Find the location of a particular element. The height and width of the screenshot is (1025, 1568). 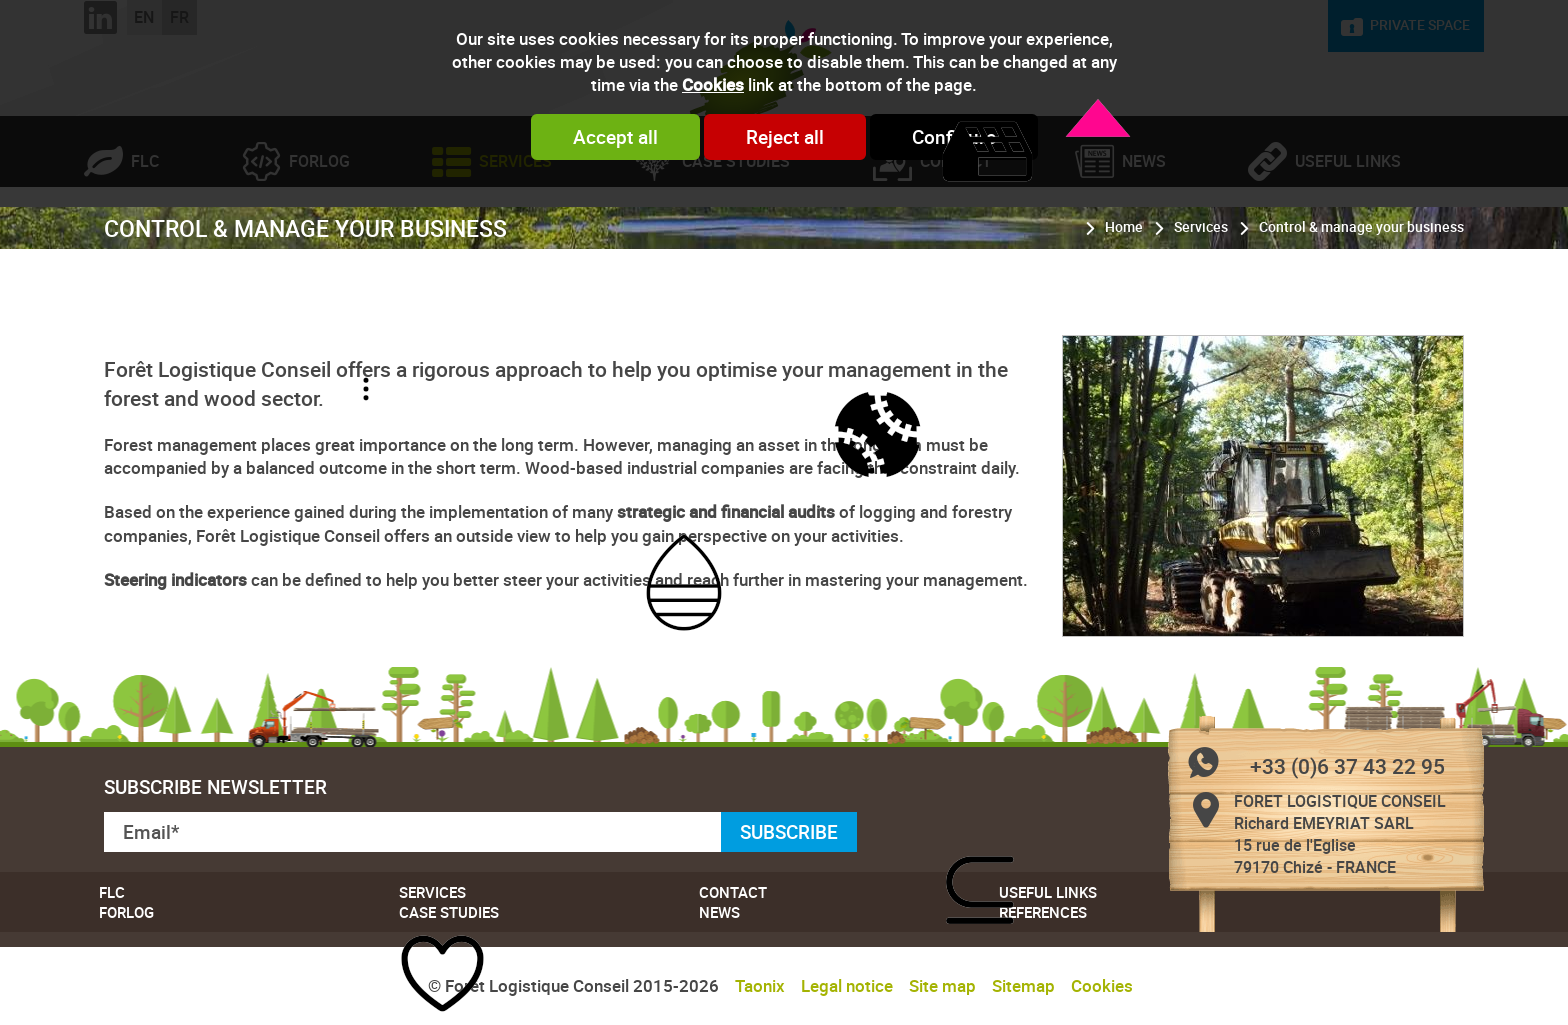

view baseball scores or stats is located at coordinates (877, 434).